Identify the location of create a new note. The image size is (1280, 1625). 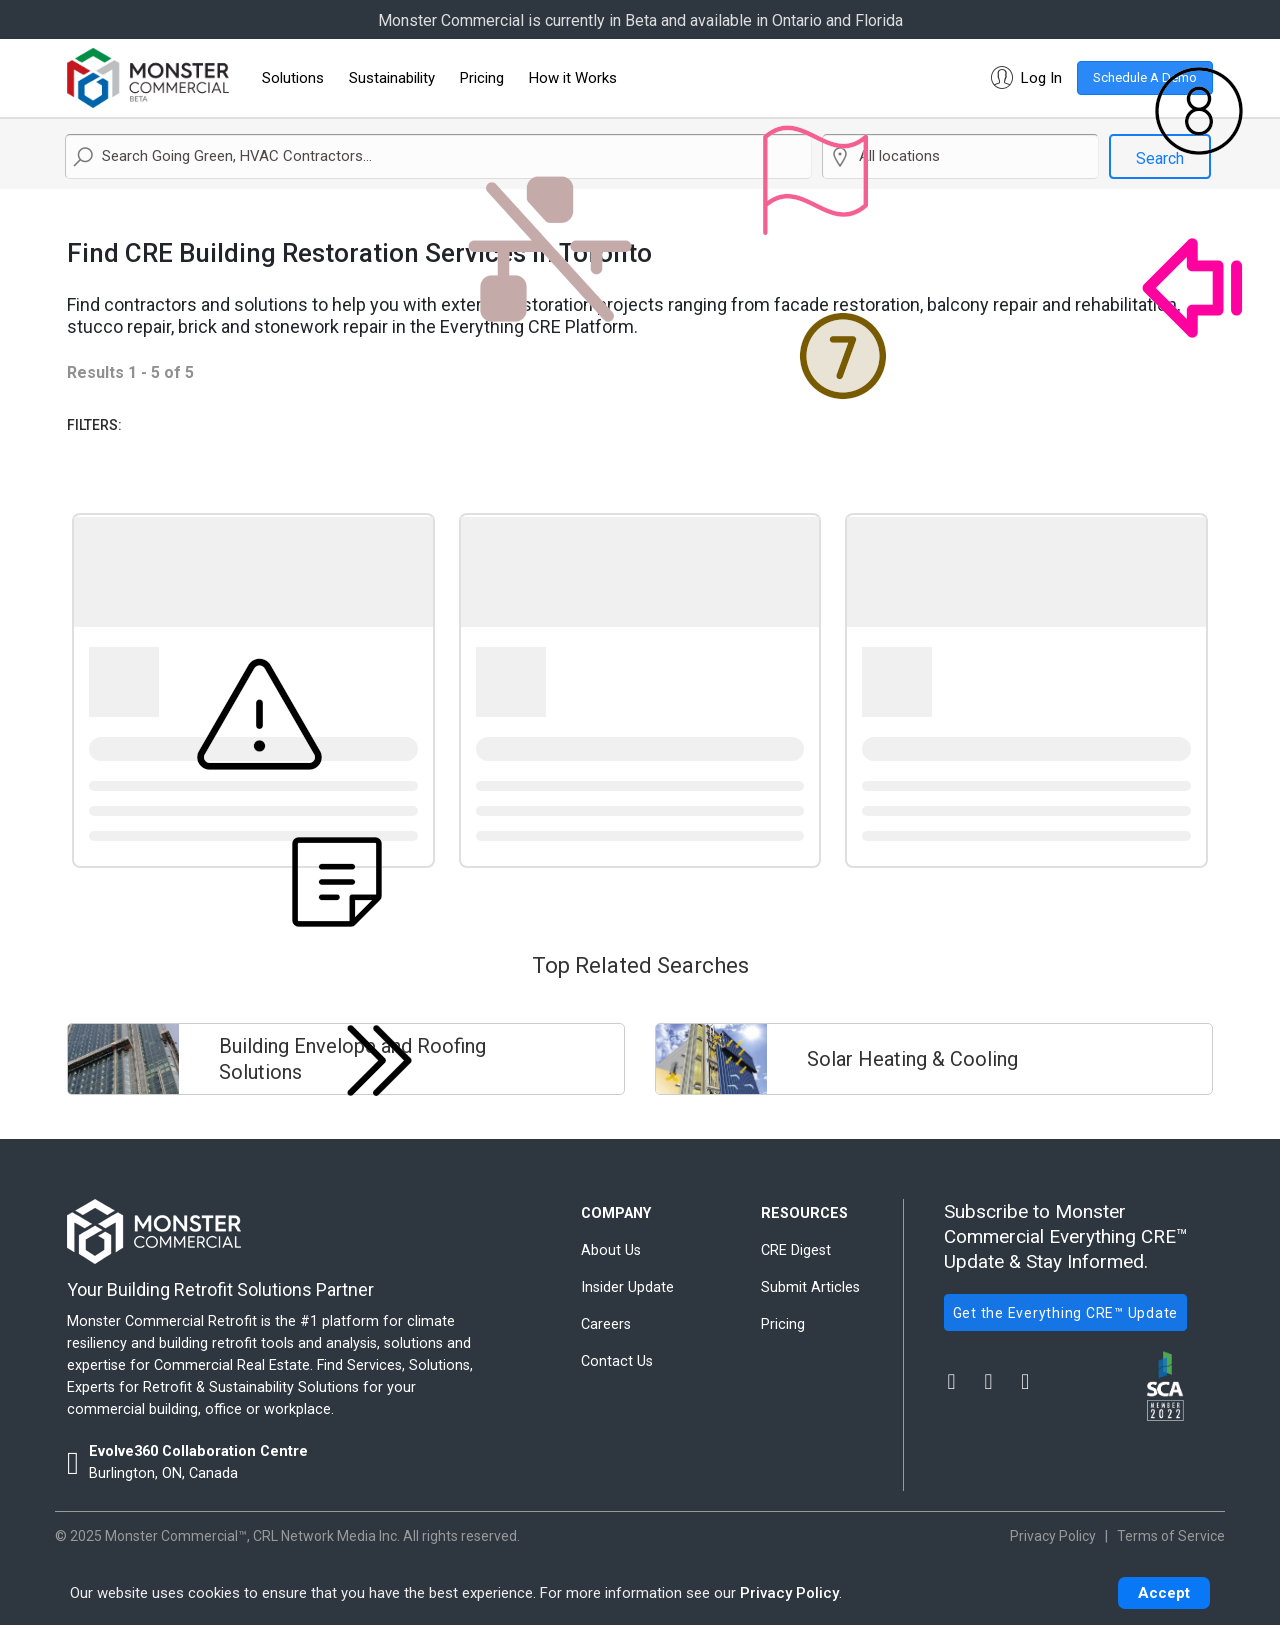
(337, 882).